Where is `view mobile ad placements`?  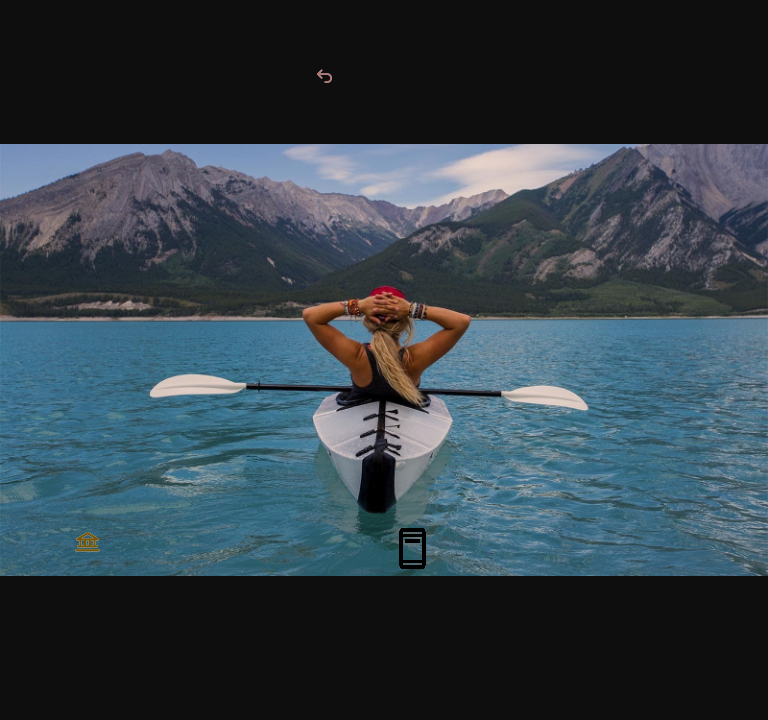 view mobile ad placements is located at coordinates (412, 548).